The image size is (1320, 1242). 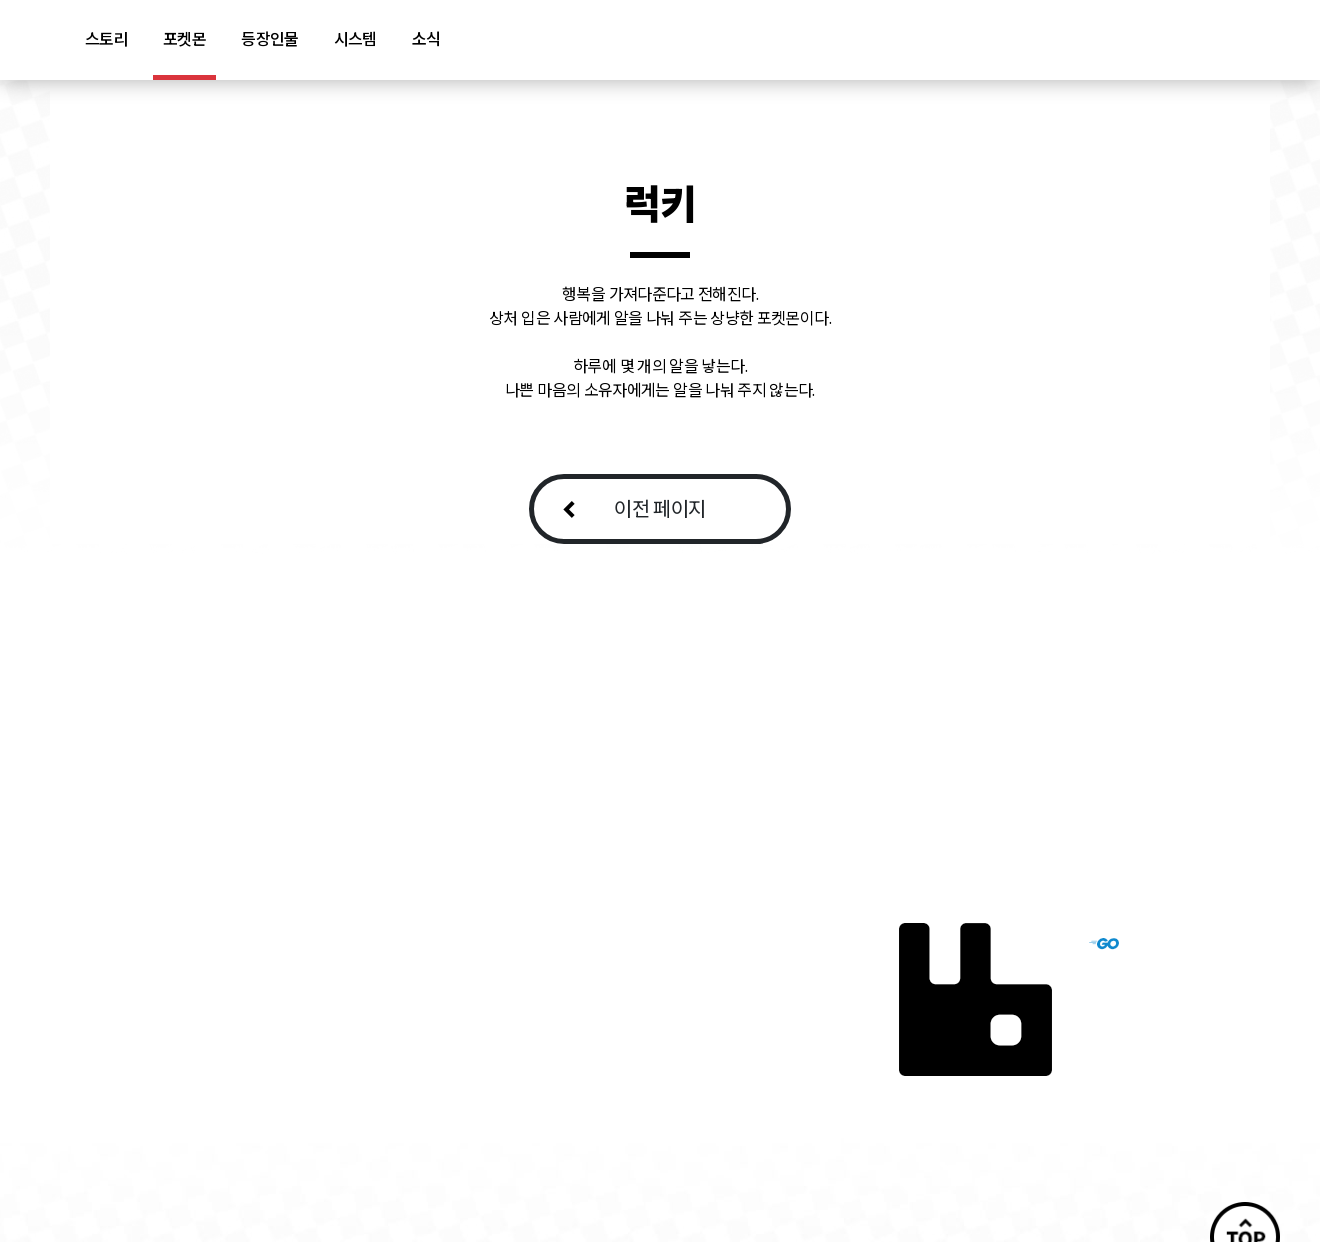 I want to click on rabbitmq messaging service logo, so click(x=975, y=999).